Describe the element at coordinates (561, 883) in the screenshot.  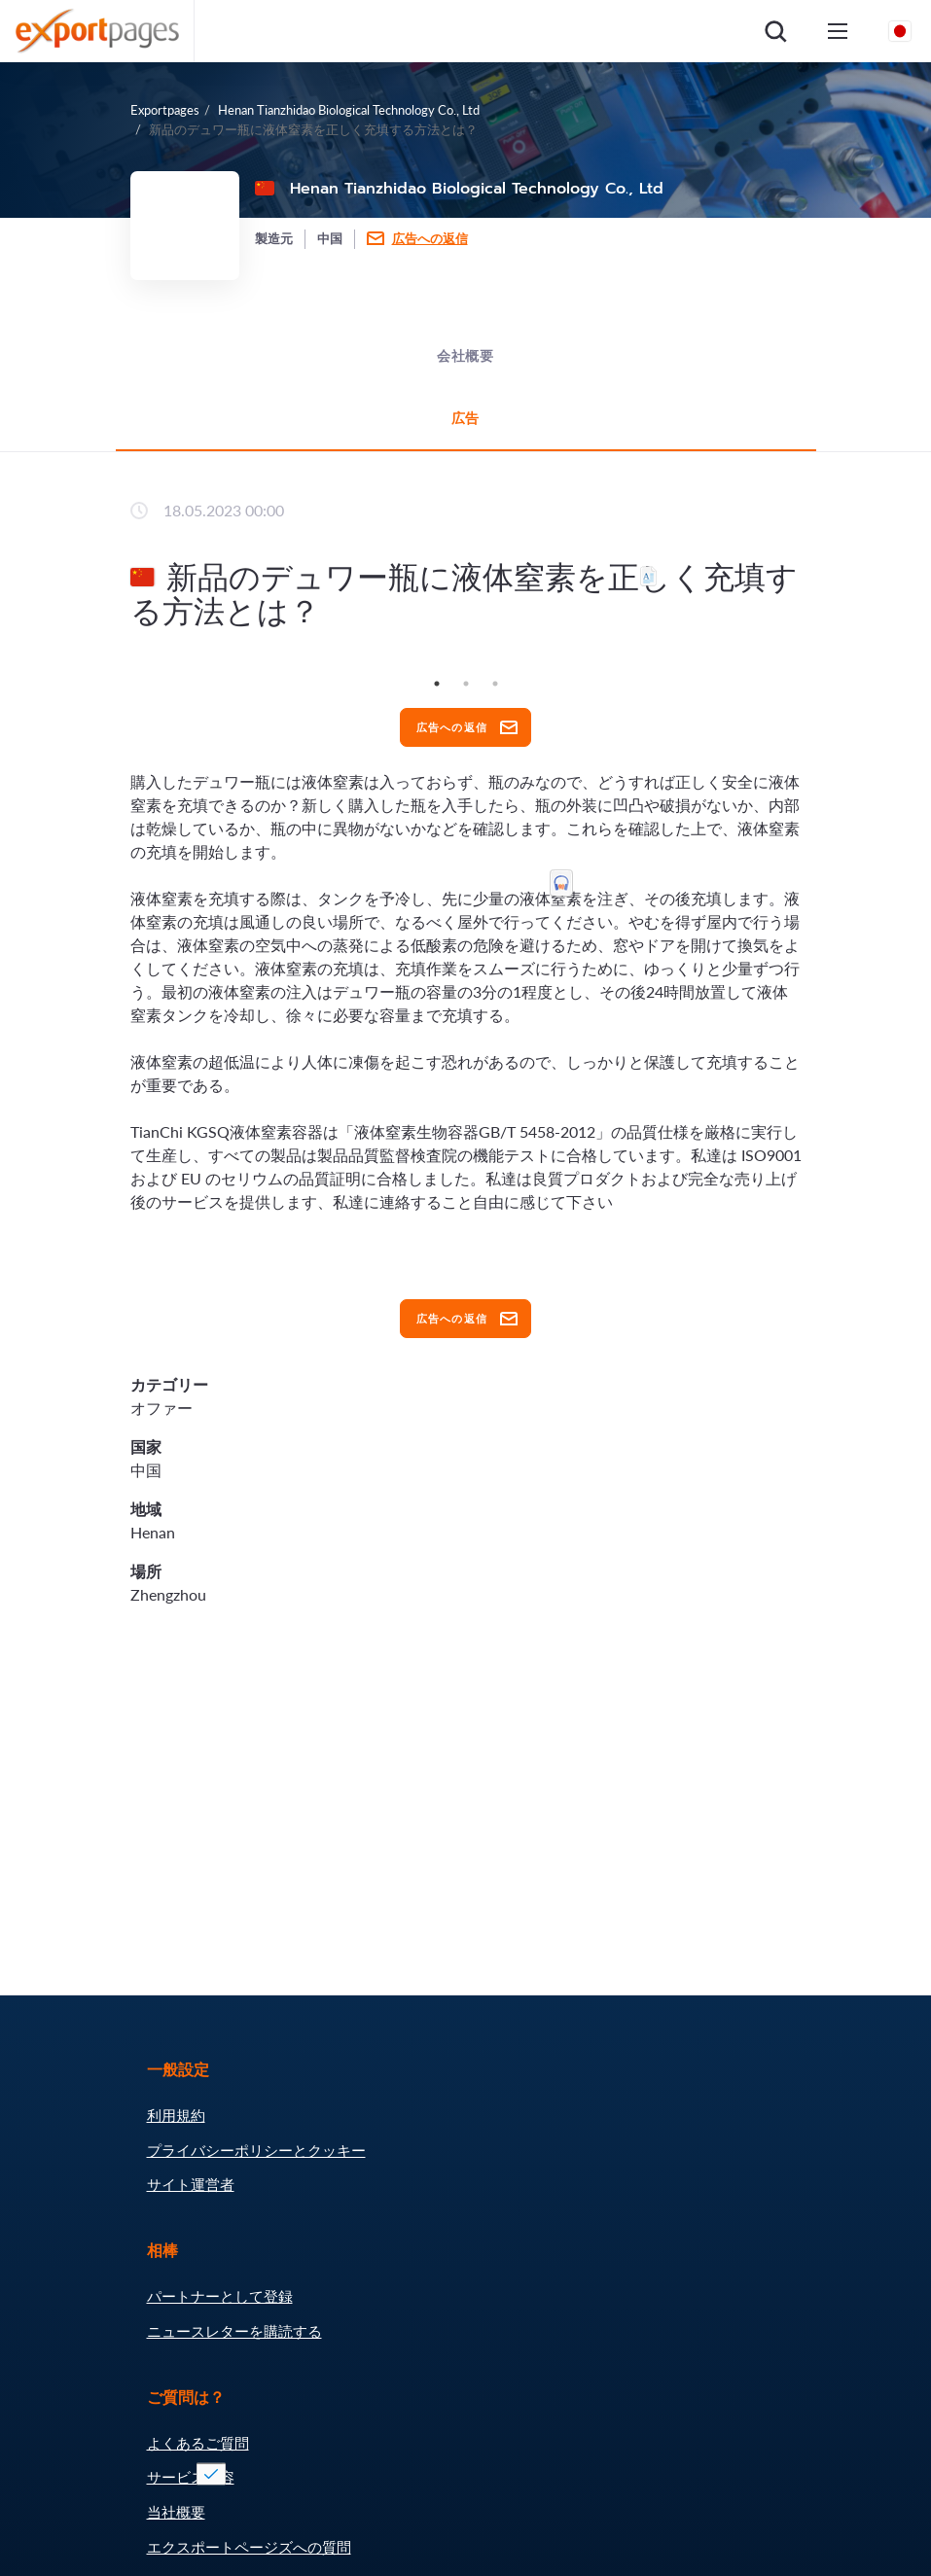
I see `open an audacity project file` at that location.